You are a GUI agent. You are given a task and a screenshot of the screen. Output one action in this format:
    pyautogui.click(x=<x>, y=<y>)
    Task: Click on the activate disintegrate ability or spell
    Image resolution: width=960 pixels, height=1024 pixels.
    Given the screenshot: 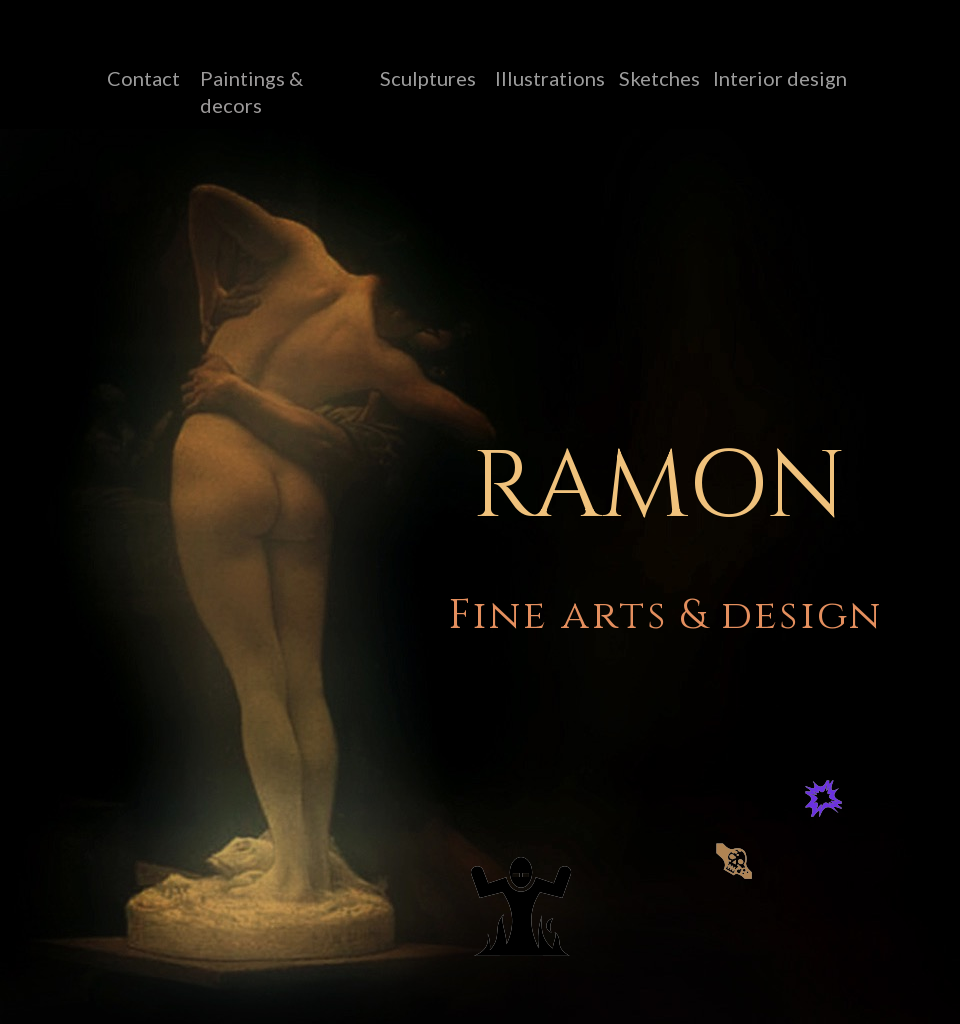 What is the action you would take?
    pyautogui.click(x=734, y=861)
    